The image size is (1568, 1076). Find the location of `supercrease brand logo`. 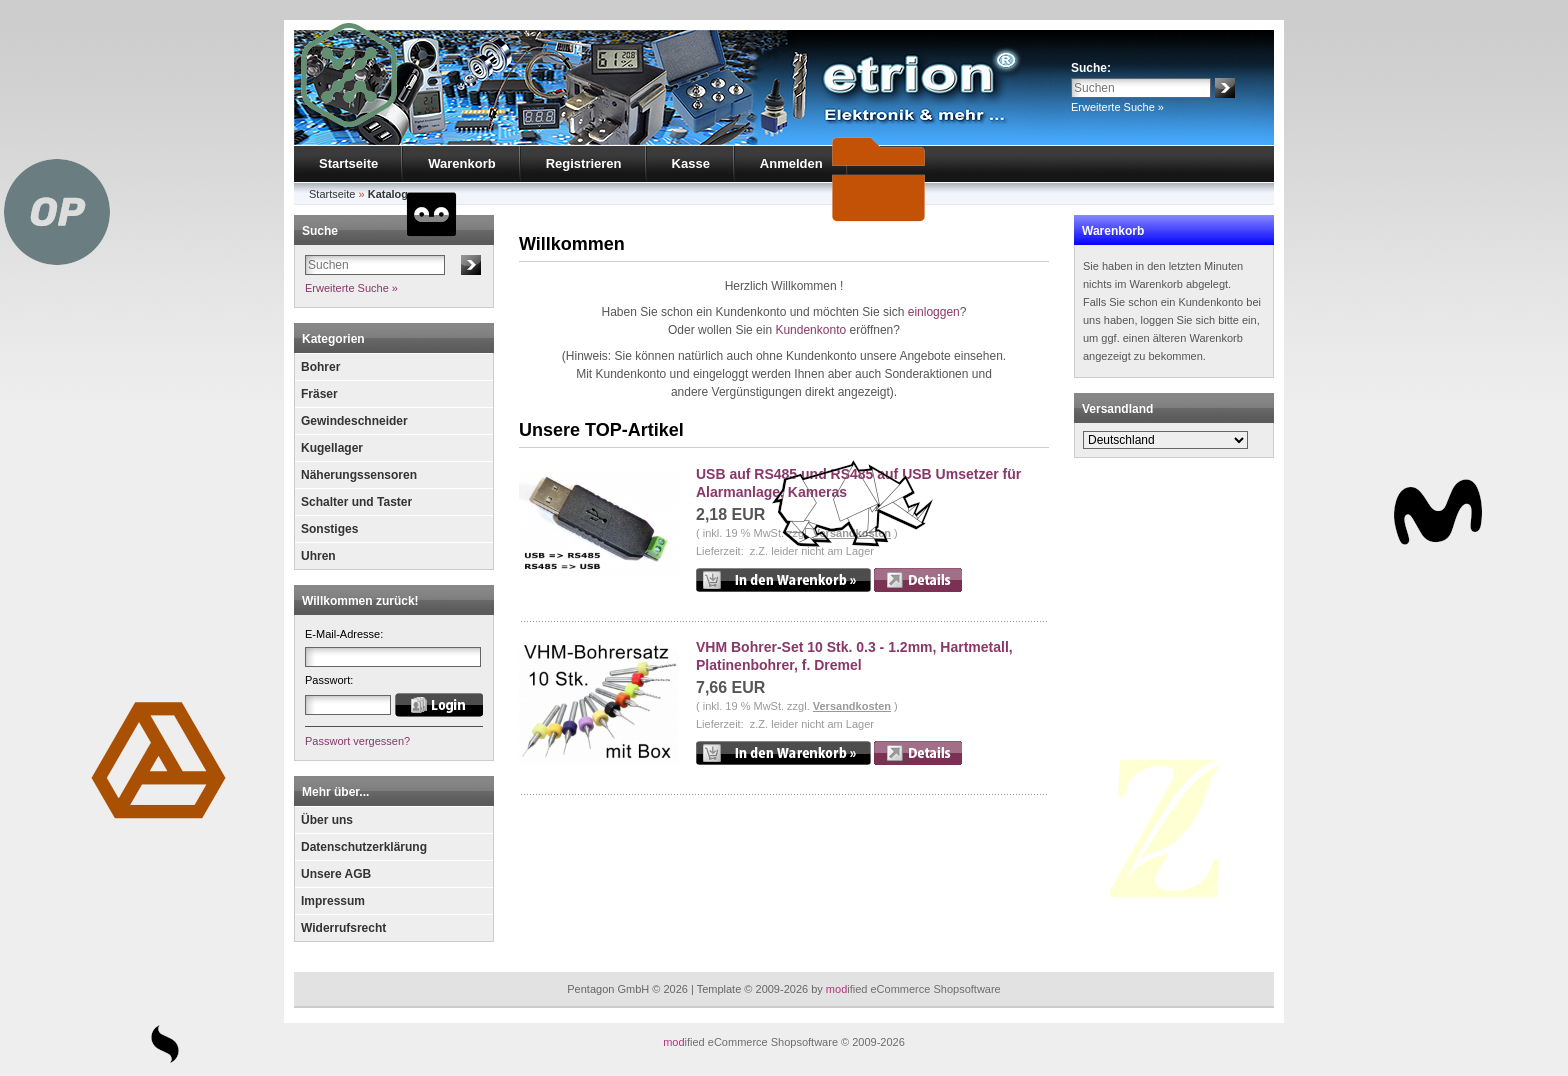

supercrease brand logo is located at coordinates (852, 503).